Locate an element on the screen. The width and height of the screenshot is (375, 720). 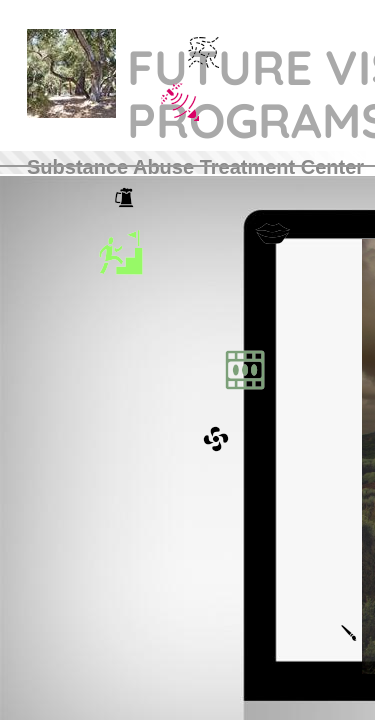
view video or film content is located at coordinates (245, 370).